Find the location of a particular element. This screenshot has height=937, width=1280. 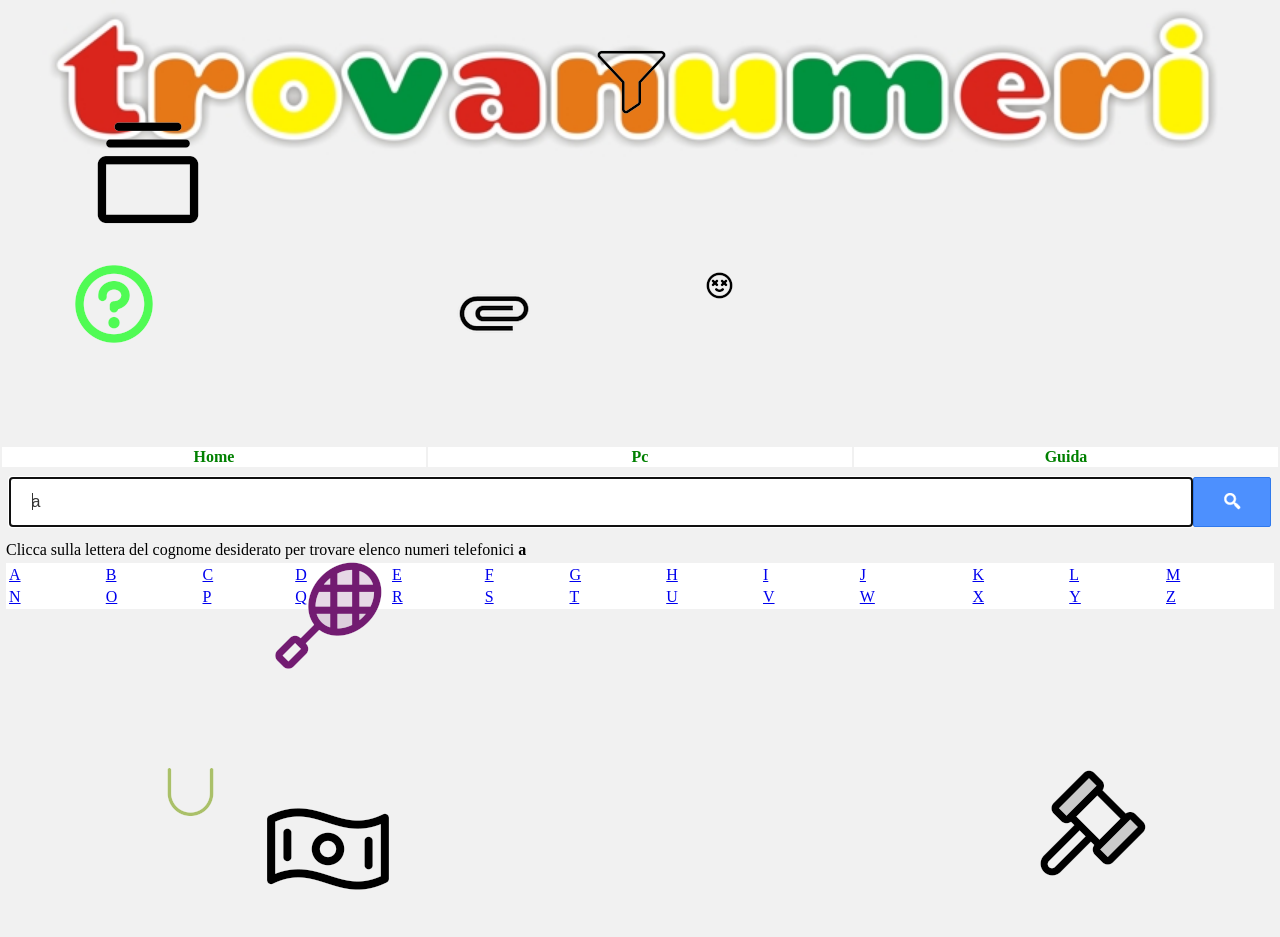

access tennis or racquet sports features is located at coordinates (326, 617).